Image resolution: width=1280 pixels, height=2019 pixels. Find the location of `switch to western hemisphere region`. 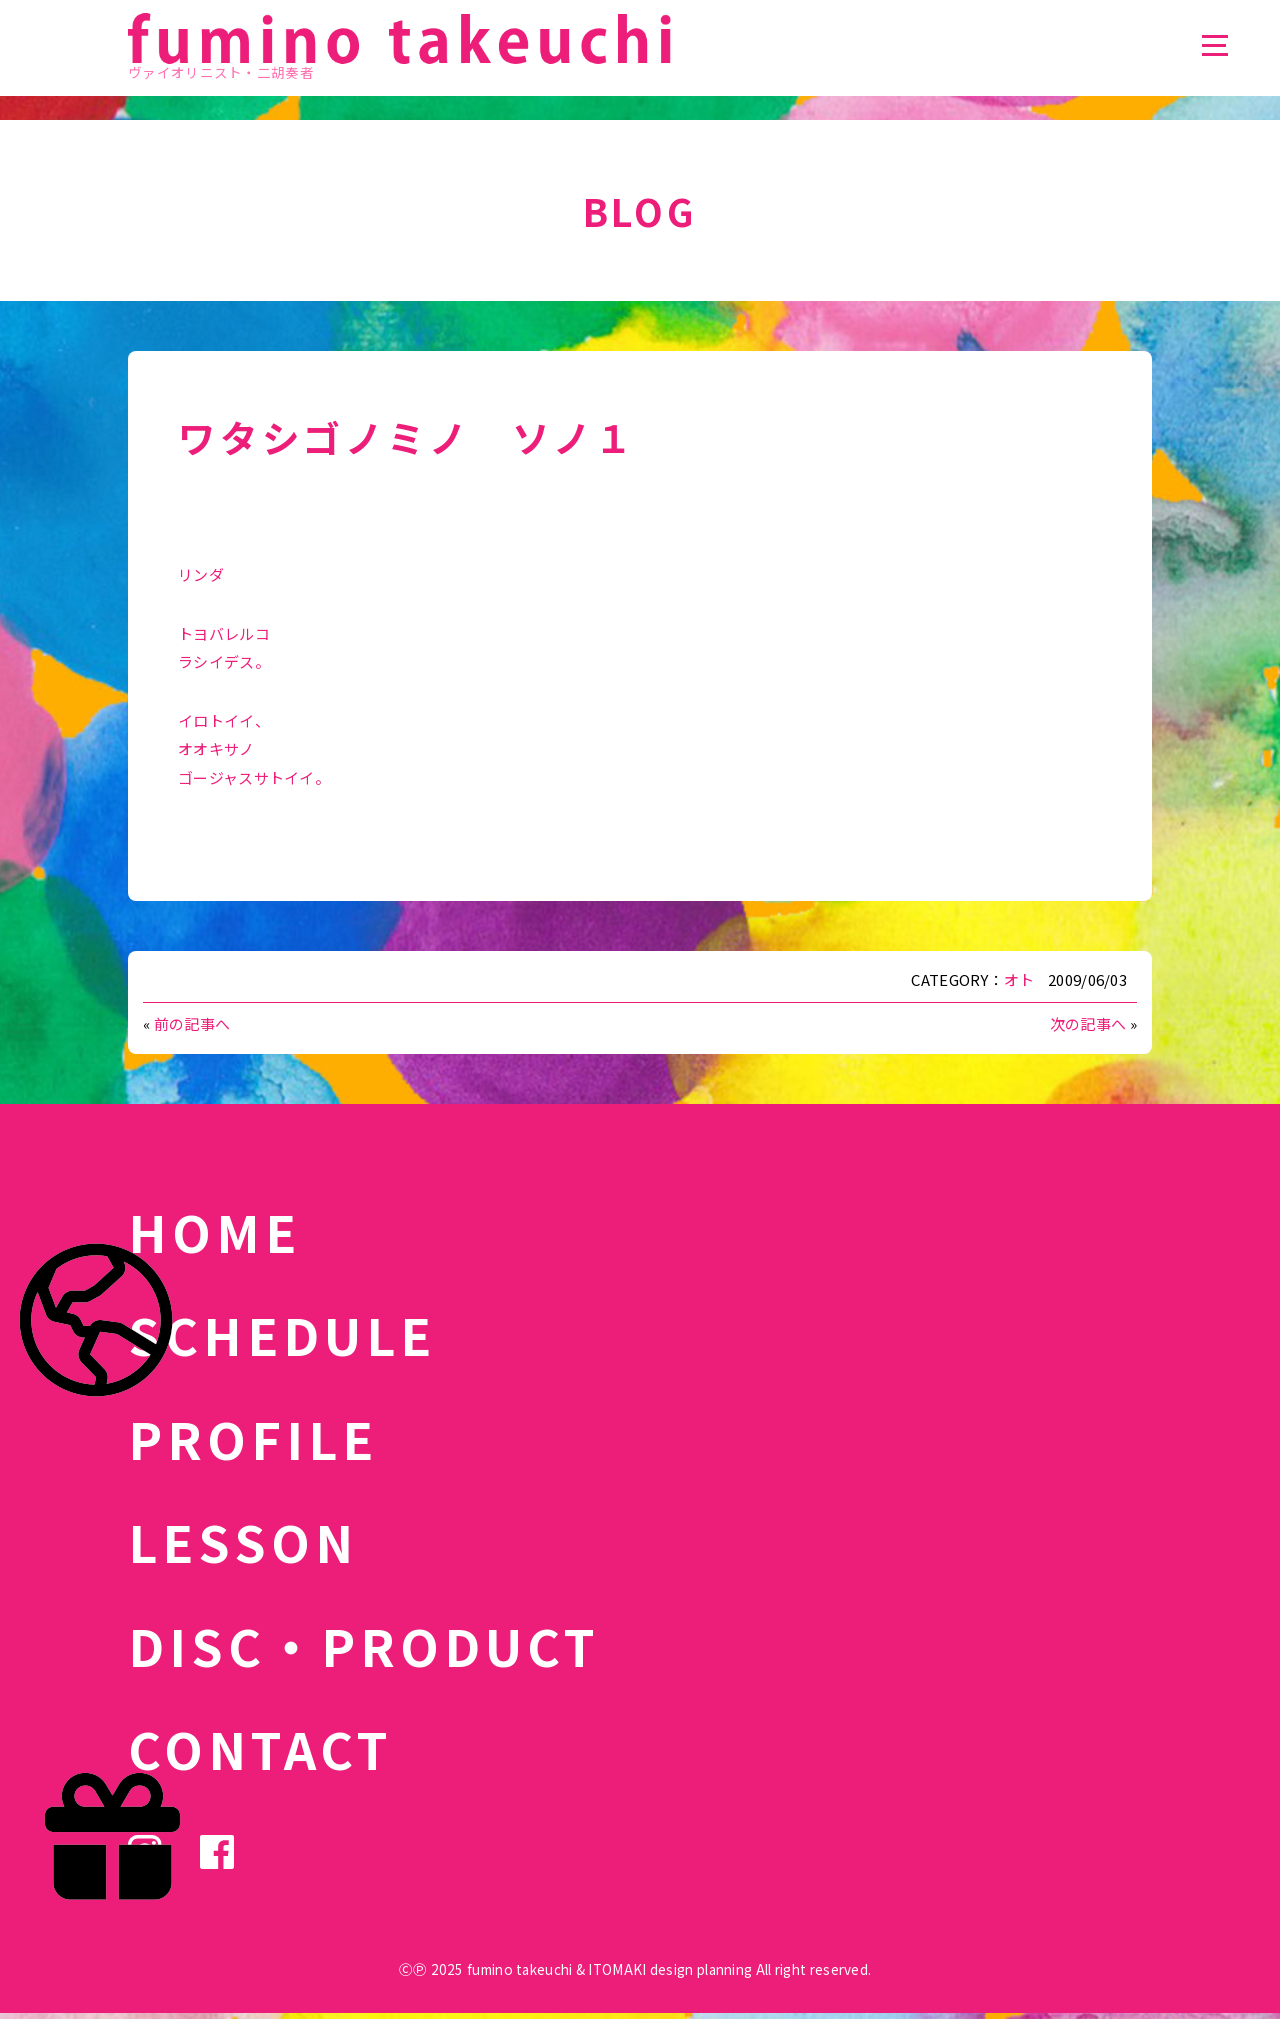

switch to western hemisphere region is located at coordinates (96, 1320).